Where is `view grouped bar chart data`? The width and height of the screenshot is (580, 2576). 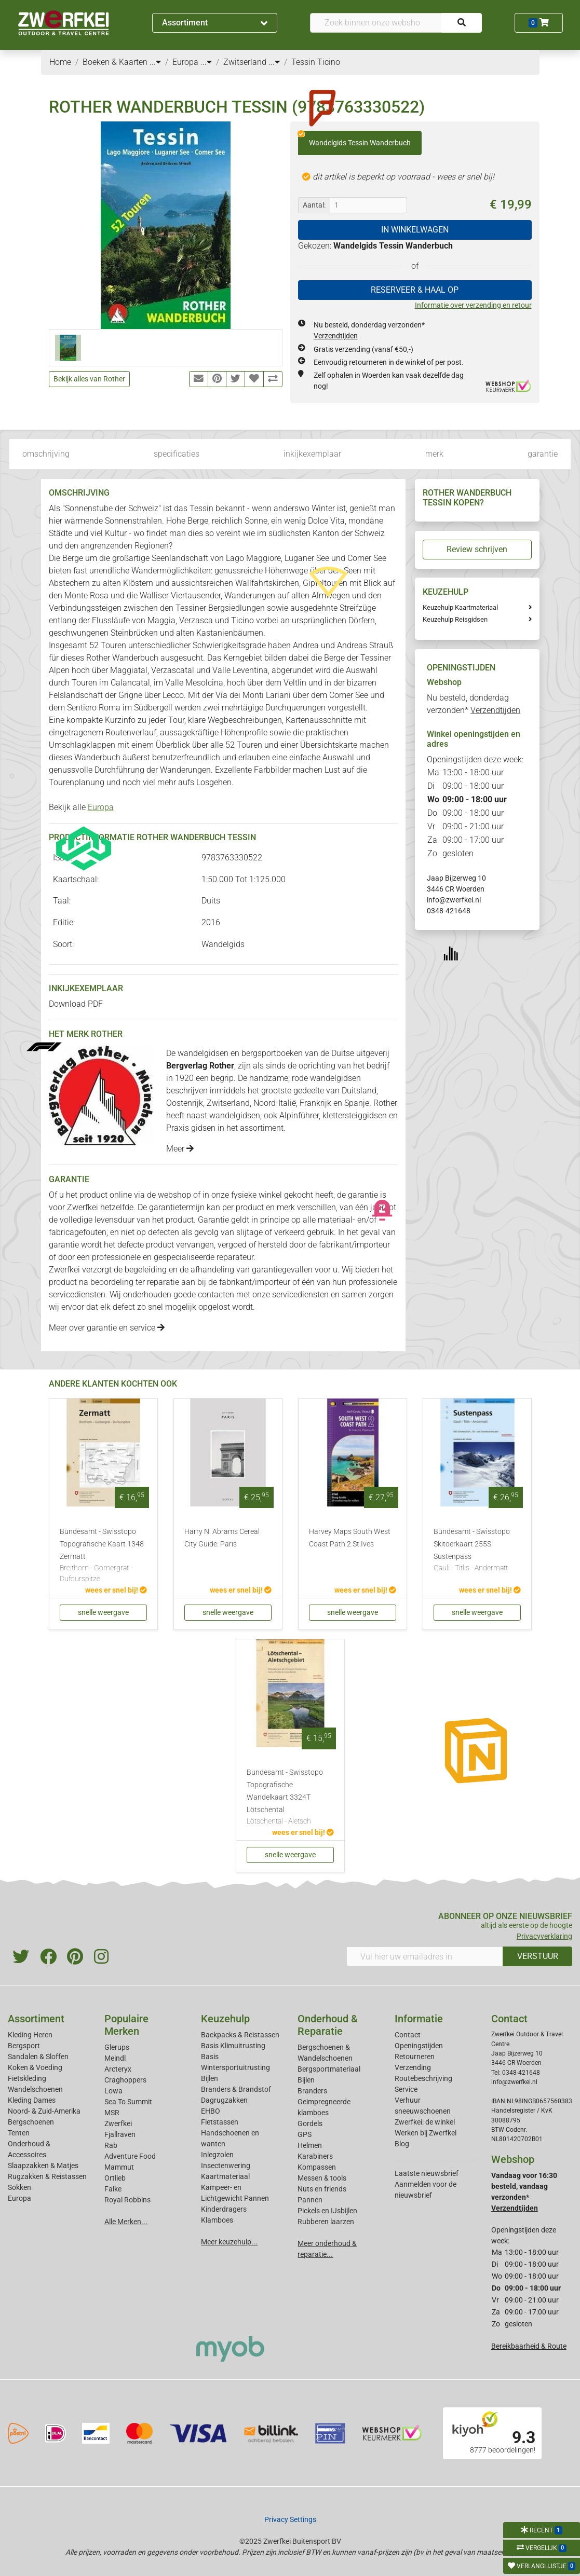 view grouped bar chart data is located at coordinates (451, 954).